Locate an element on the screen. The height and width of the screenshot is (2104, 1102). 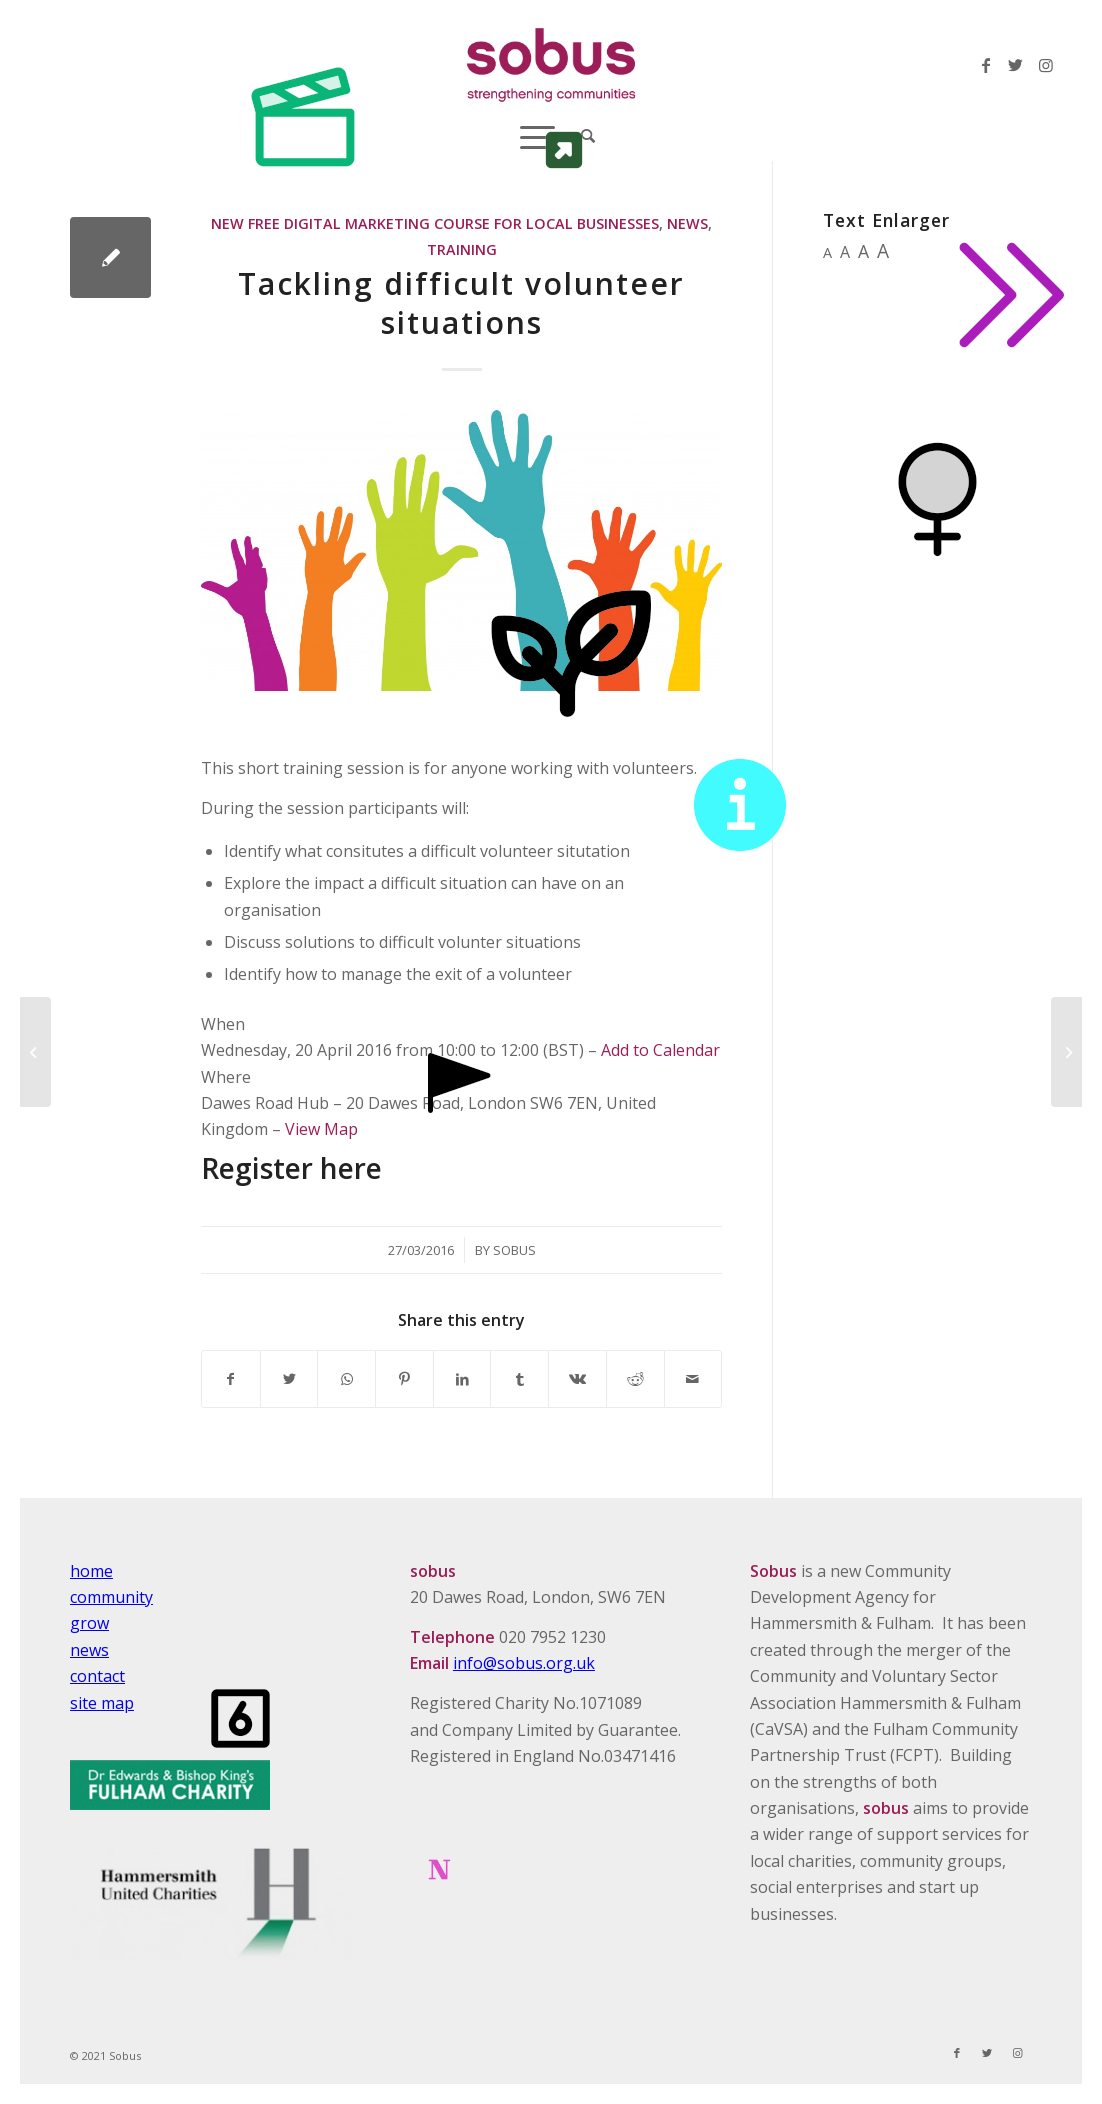
flag or bookmark an item for later is located at coordinates (453, 1083).